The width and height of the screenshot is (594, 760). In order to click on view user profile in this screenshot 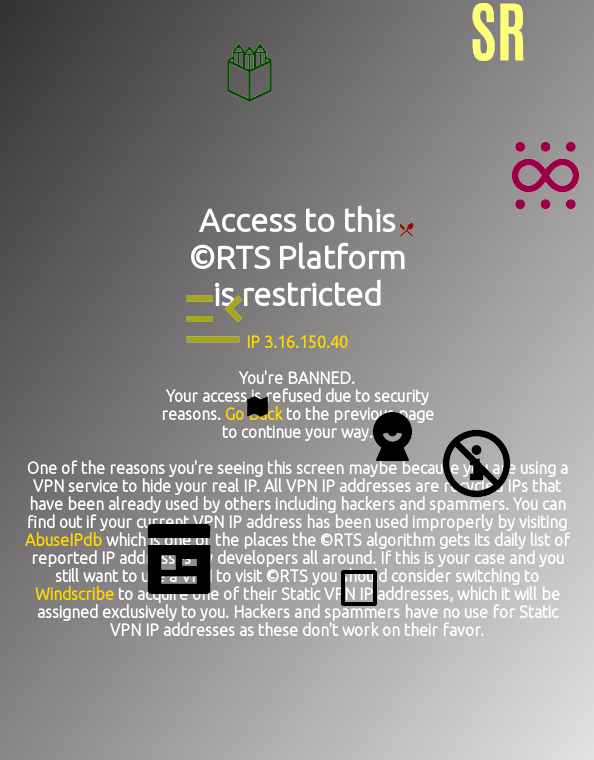, I will do `click(392, 436)`.